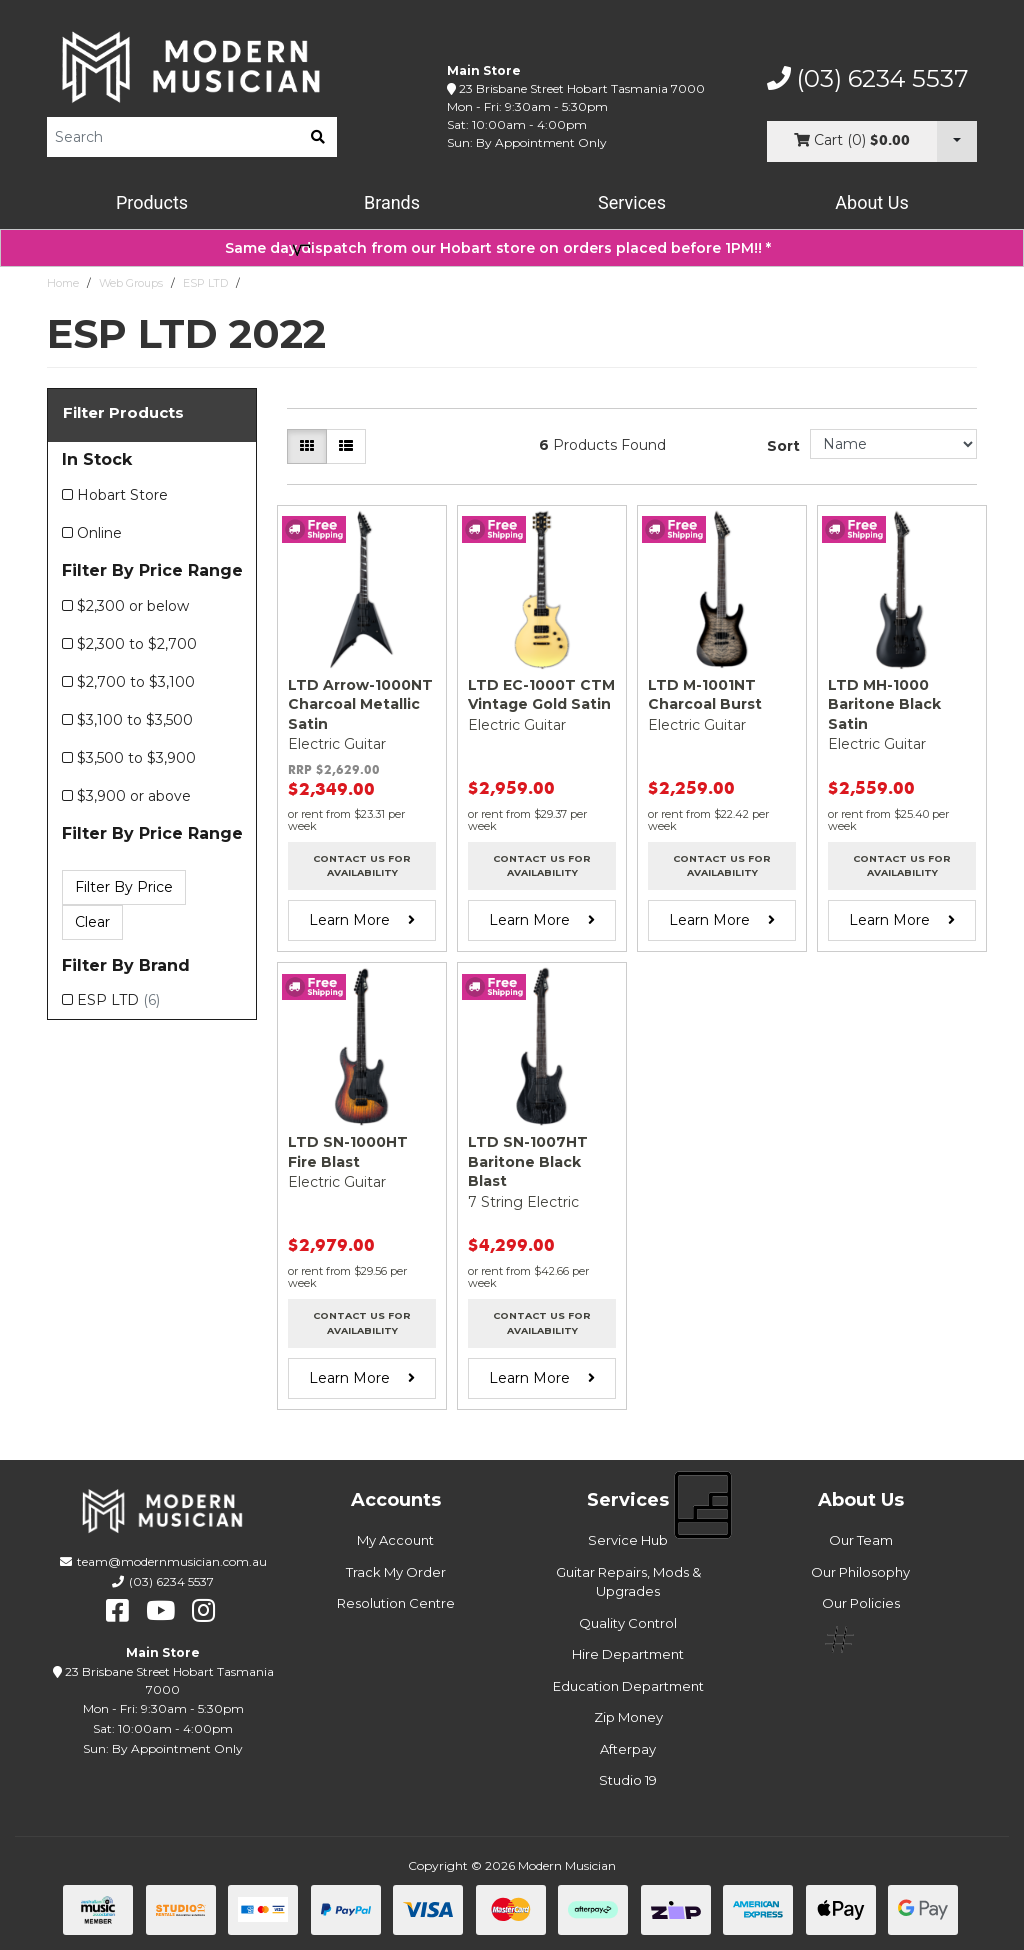 This screenshot has width=1024, height=1950. I want to click on view or browse hashtags, so click(839, 1639).